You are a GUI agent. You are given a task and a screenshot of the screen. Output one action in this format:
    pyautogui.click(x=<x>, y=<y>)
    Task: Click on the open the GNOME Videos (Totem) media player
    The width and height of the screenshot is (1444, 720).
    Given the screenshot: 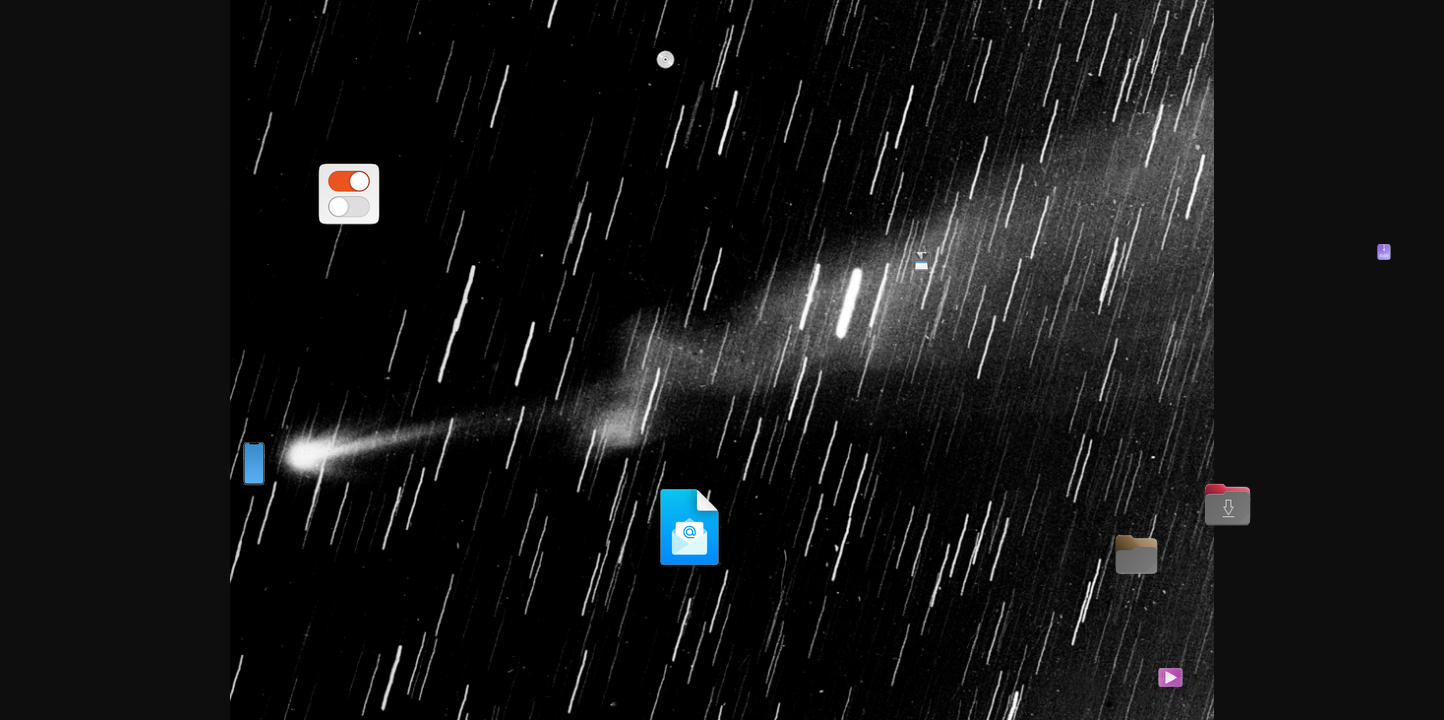 What is the action you would take?
    pyautogui.click(x=1170, y=677)
    